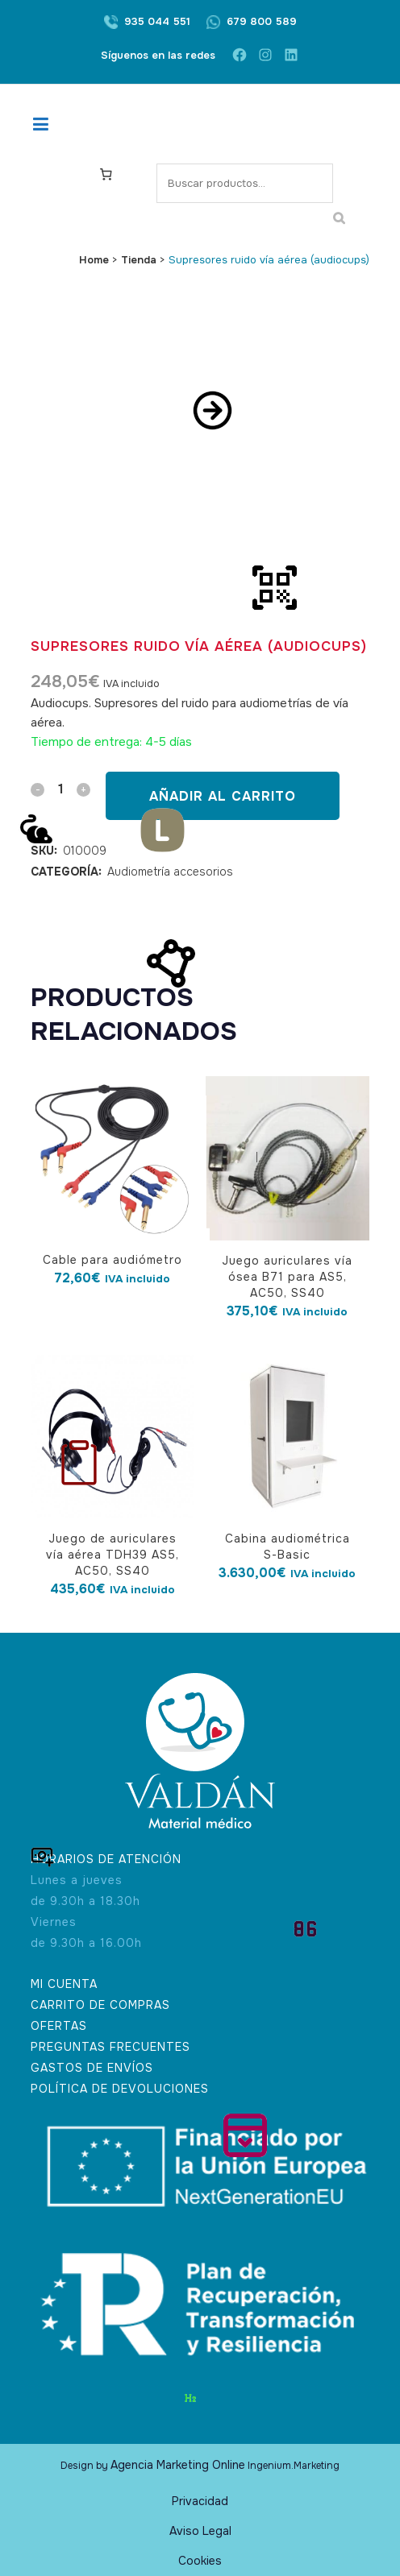  What do you see at coordinates (212, 410) in the screenshot?
I see `proceed to the next step` at bounding box center [212, 410].